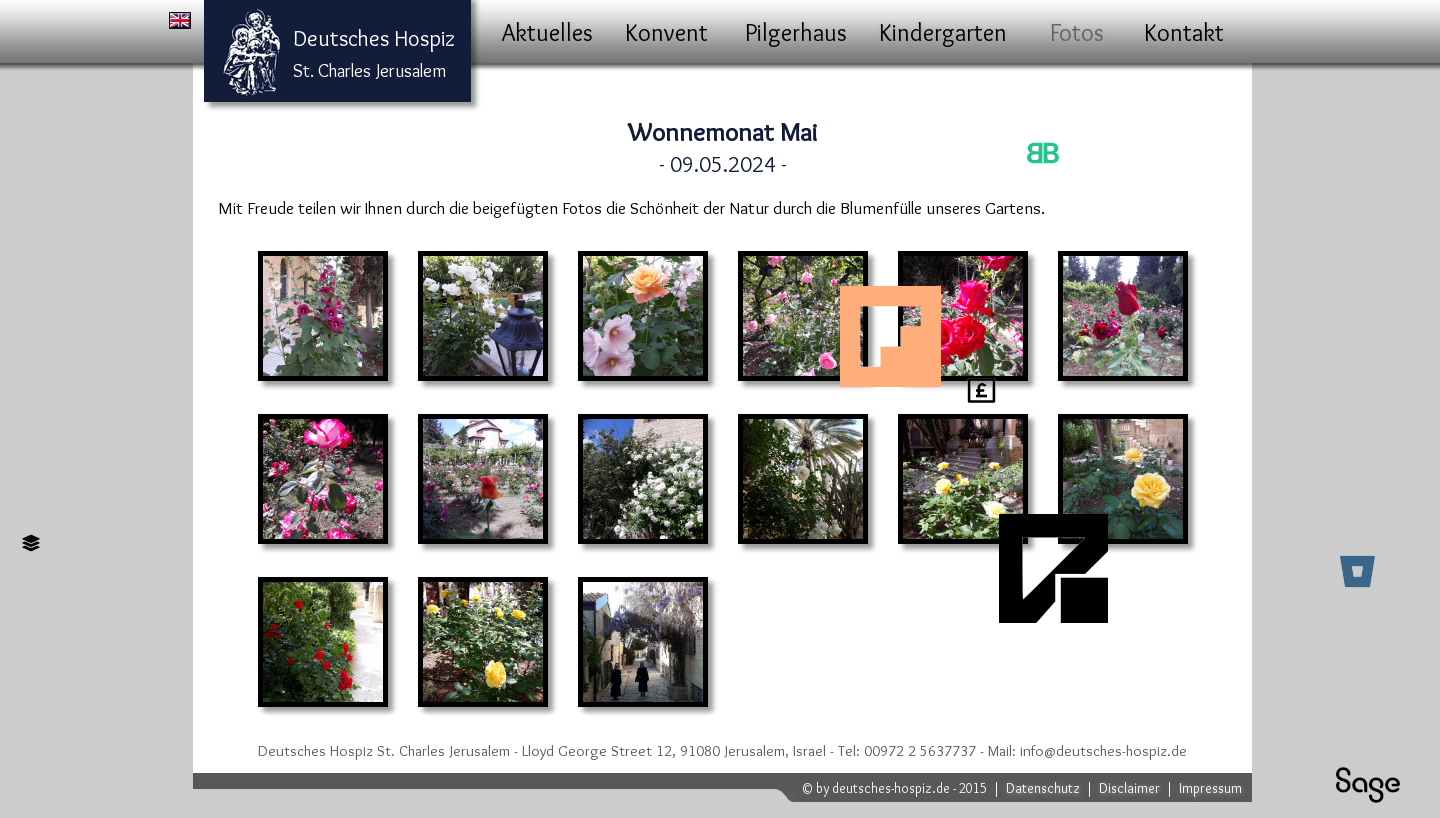 The width and height of the screenshot is (1440, 818). What do you see at coordinates (1357, 571) in the screenshot?
I see `open bitbucket repository` at bounding box center [1357, 571].